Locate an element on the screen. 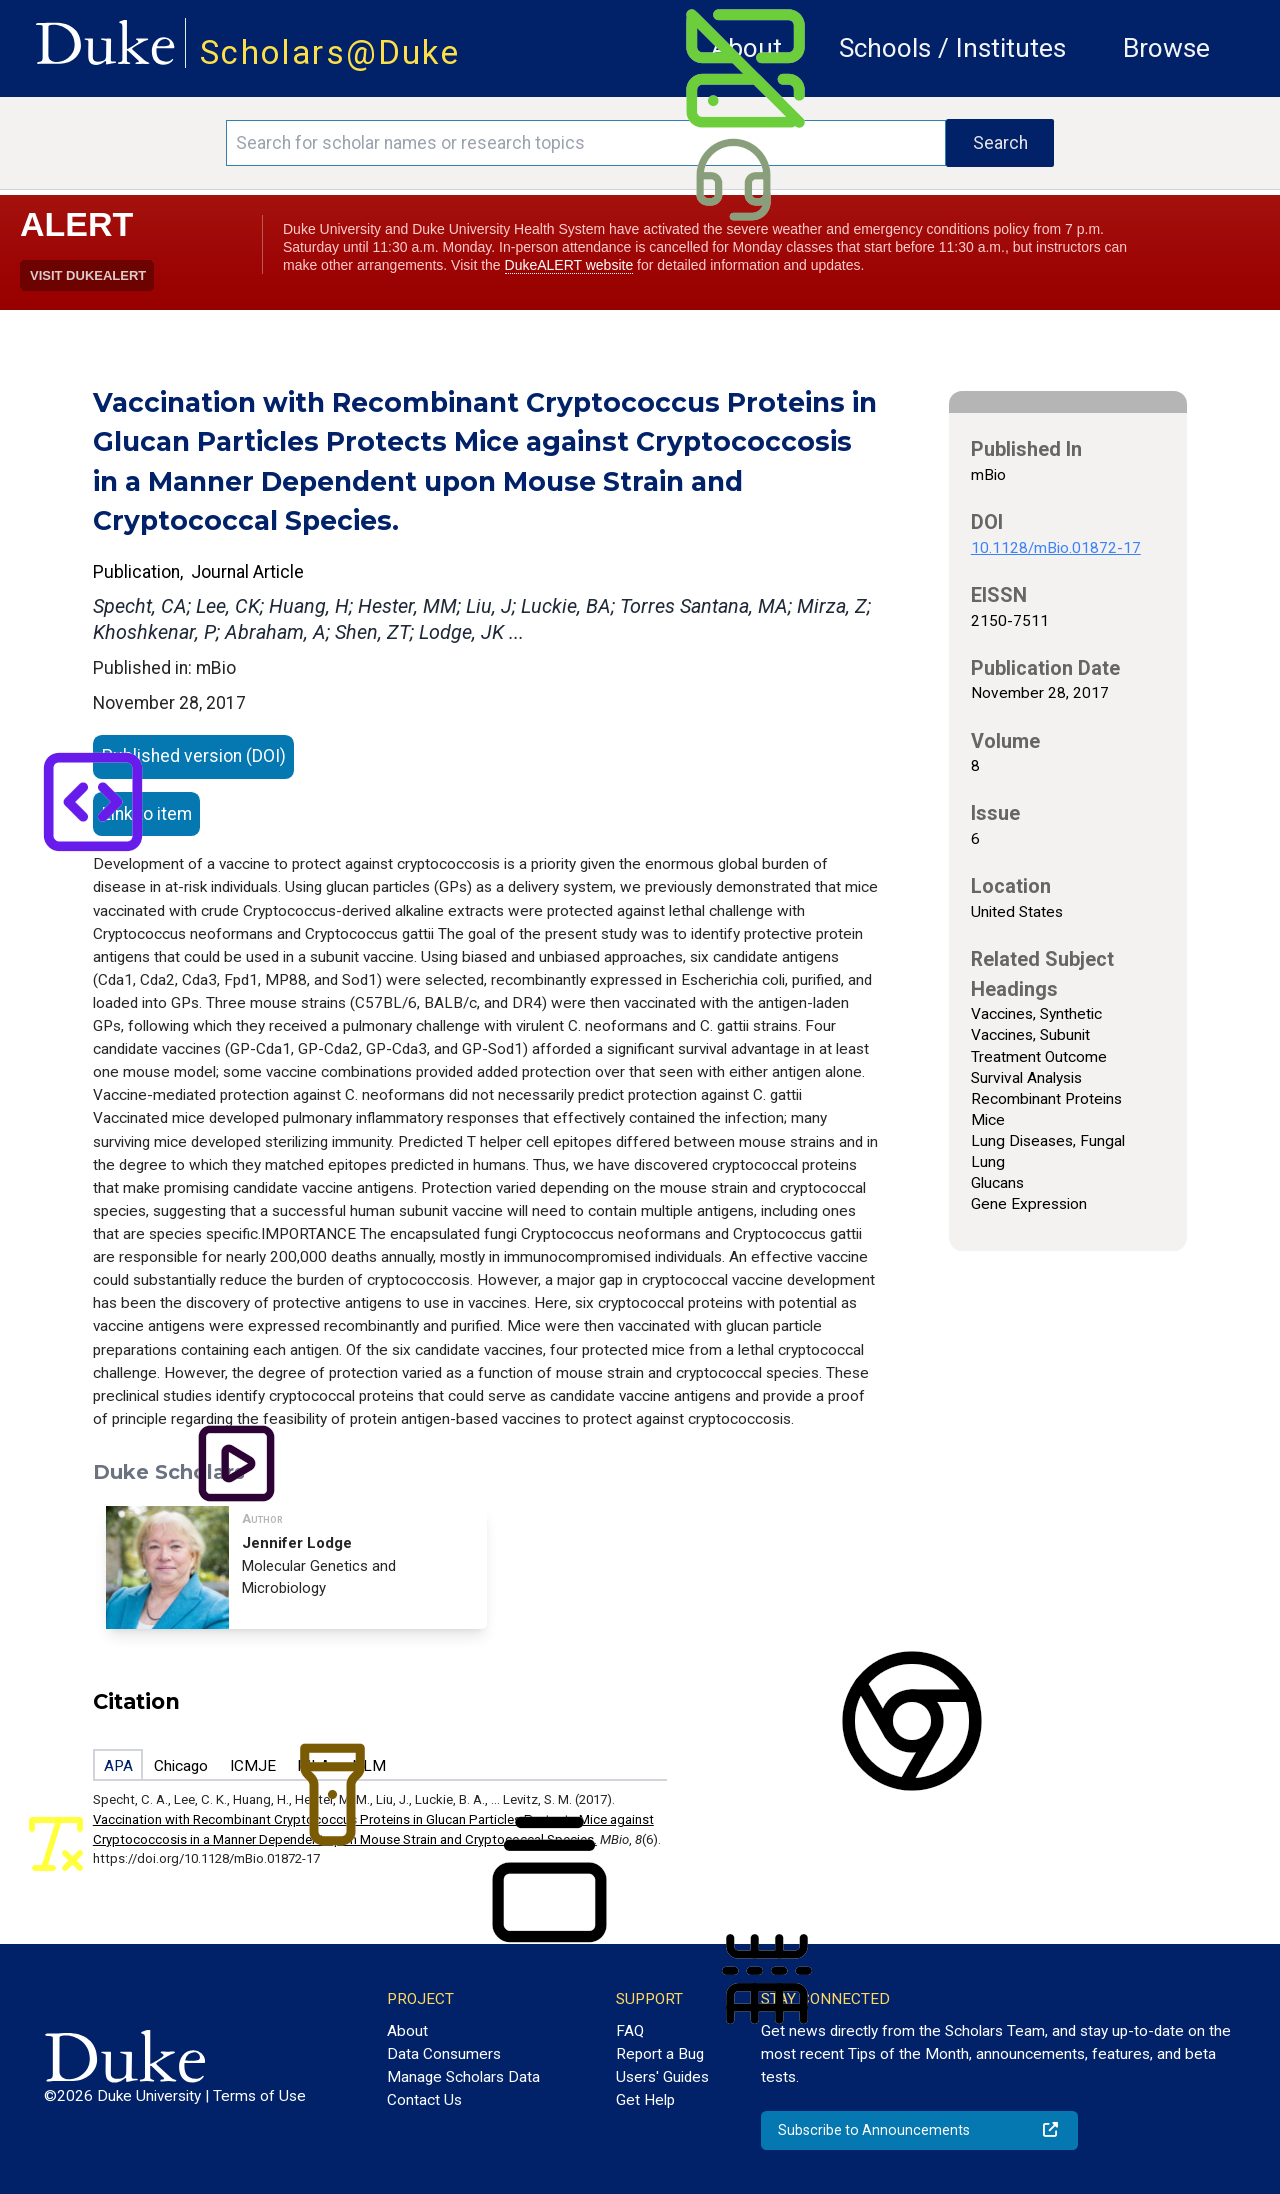  clear text formatting is located at coordinates (56, 1844).